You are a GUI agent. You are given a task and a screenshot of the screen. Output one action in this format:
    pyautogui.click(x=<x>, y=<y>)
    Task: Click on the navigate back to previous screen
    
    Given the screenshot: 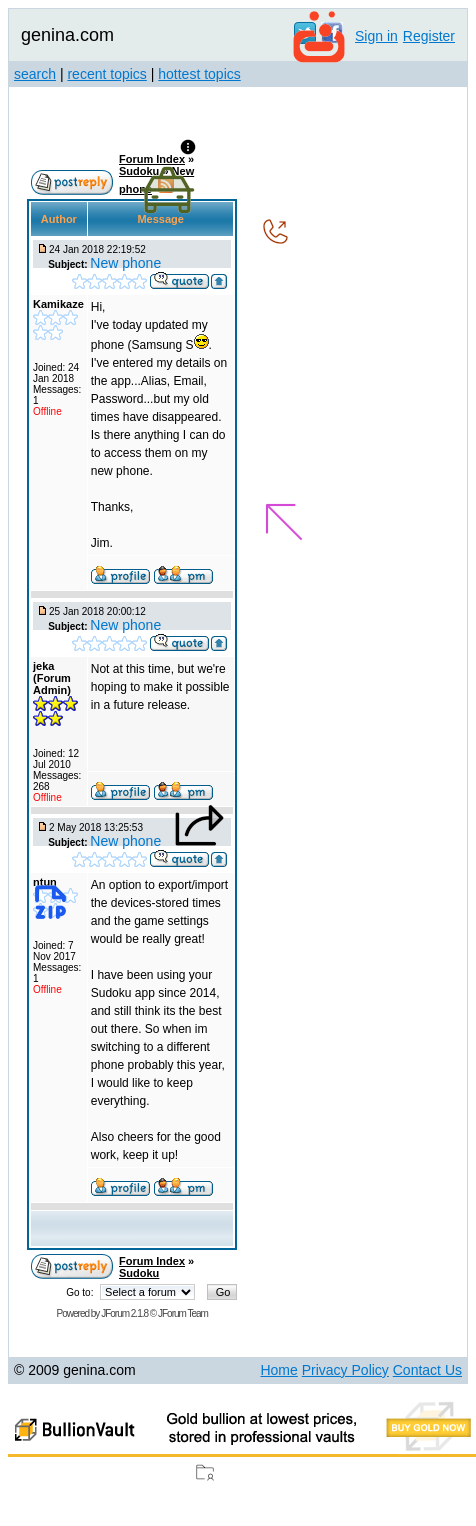 What is the action you would take?
    pyautogui.click(x=284, y=522)
    